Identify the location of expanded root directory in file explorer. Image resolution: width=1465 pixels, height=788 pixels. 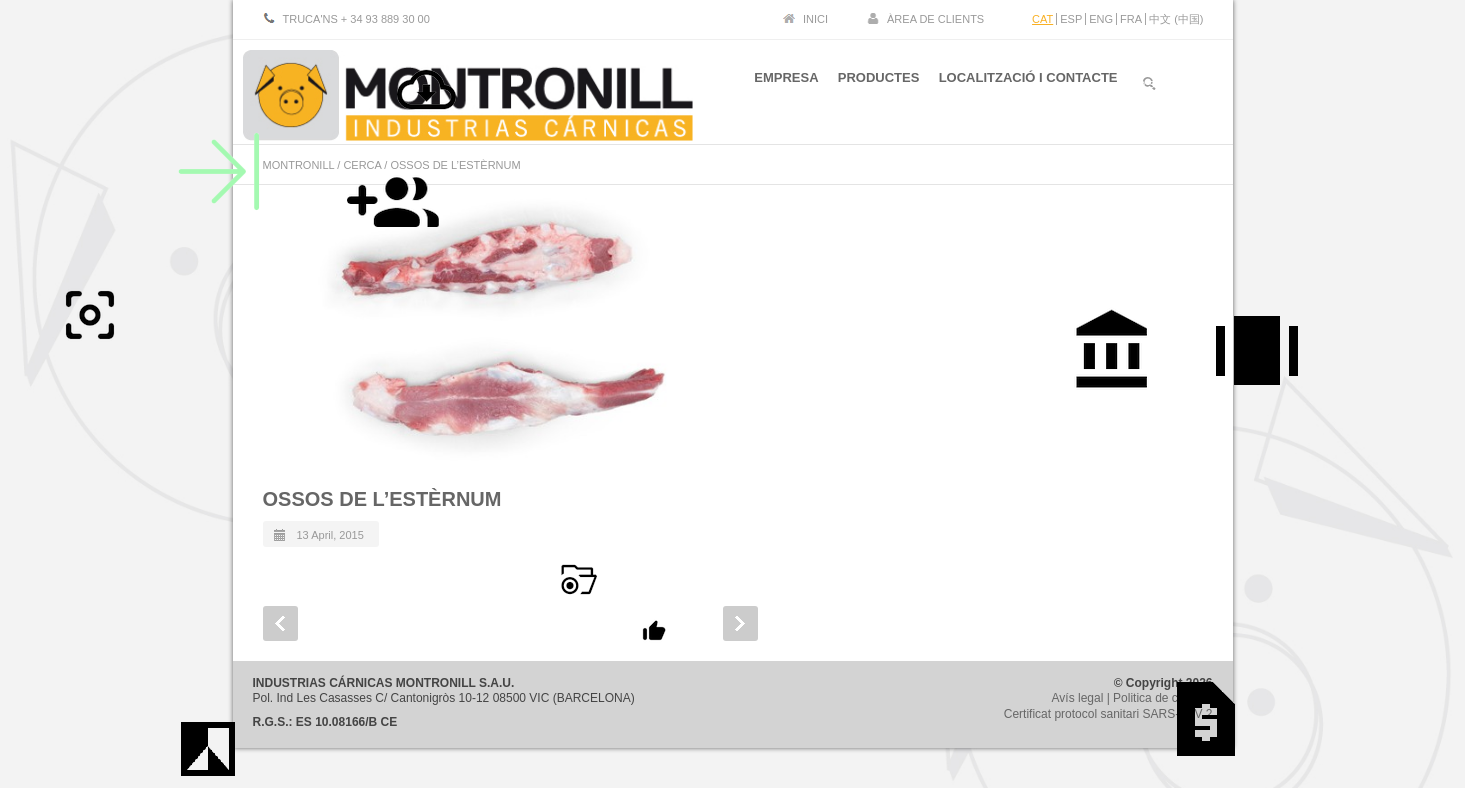
(578, 579).